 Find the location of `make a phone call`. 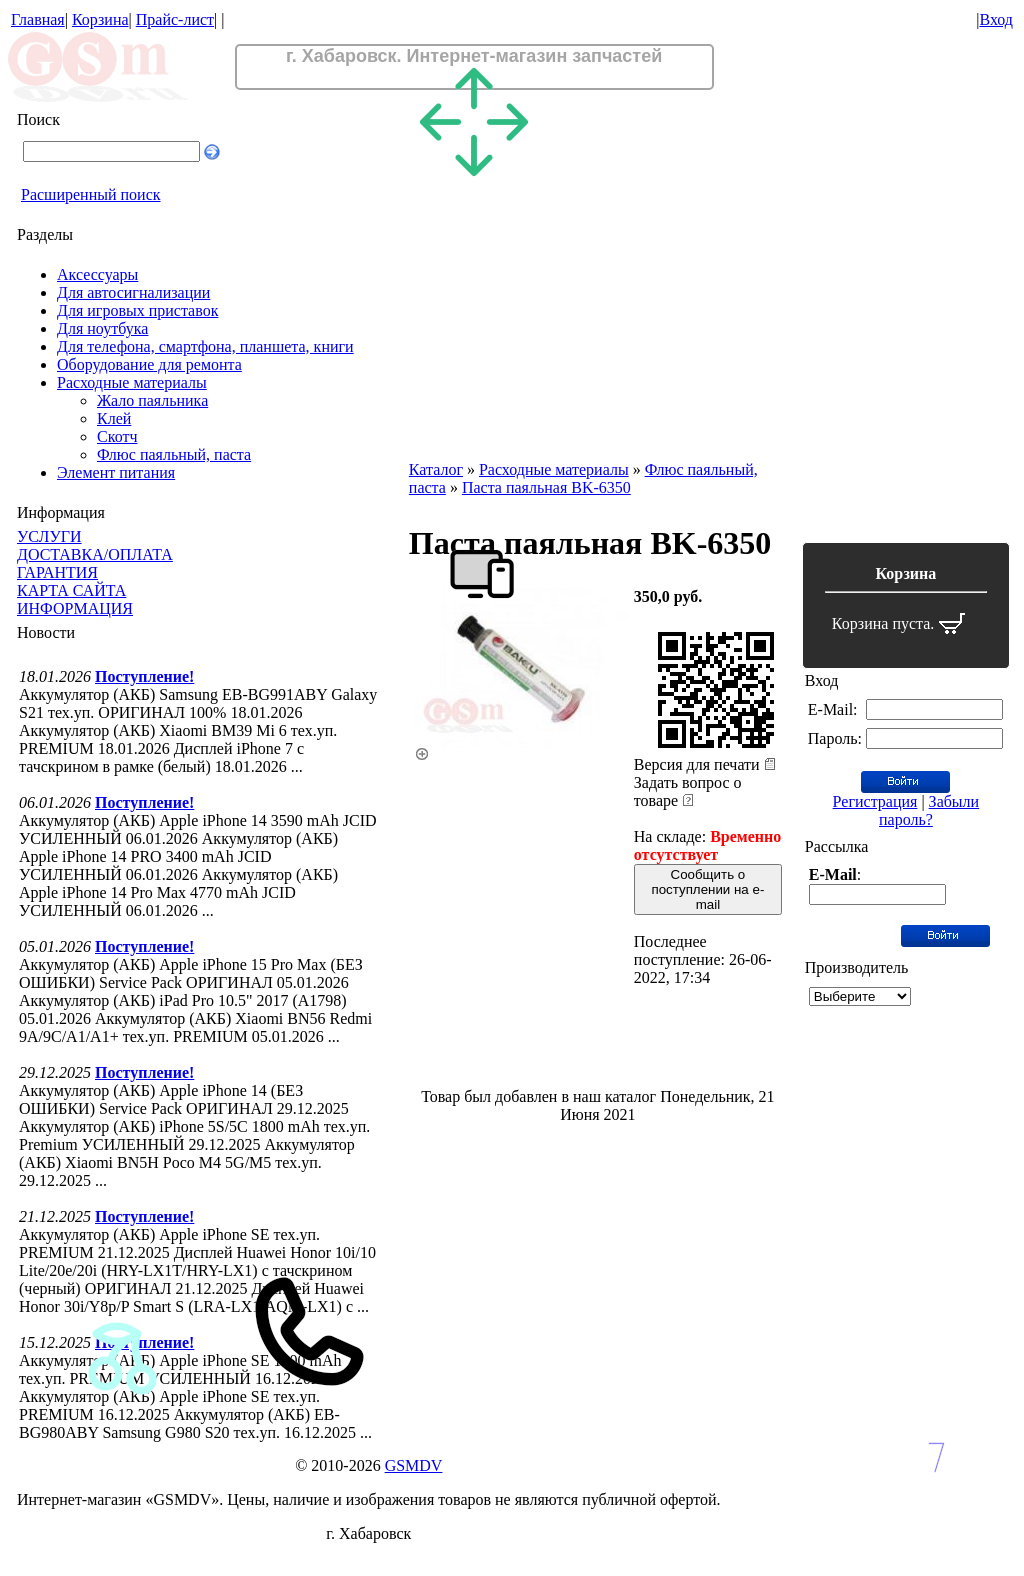

make a phone call is located at coordinates (307, 1333).